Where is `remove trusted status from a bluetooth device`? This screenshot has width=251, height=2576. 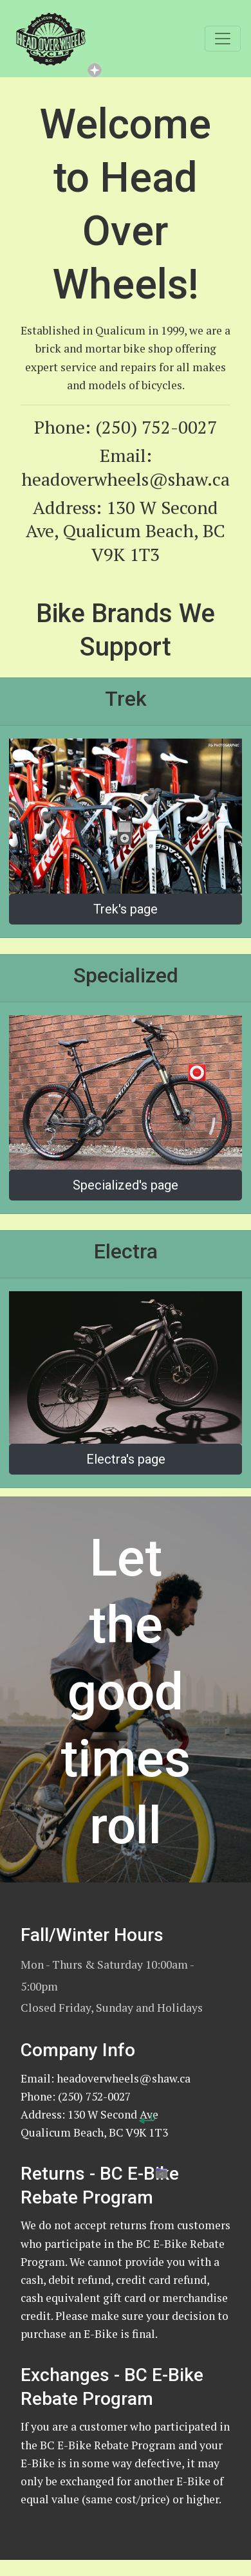 remove trusted status from a bluetooth device is located at coordinates (95, 70).